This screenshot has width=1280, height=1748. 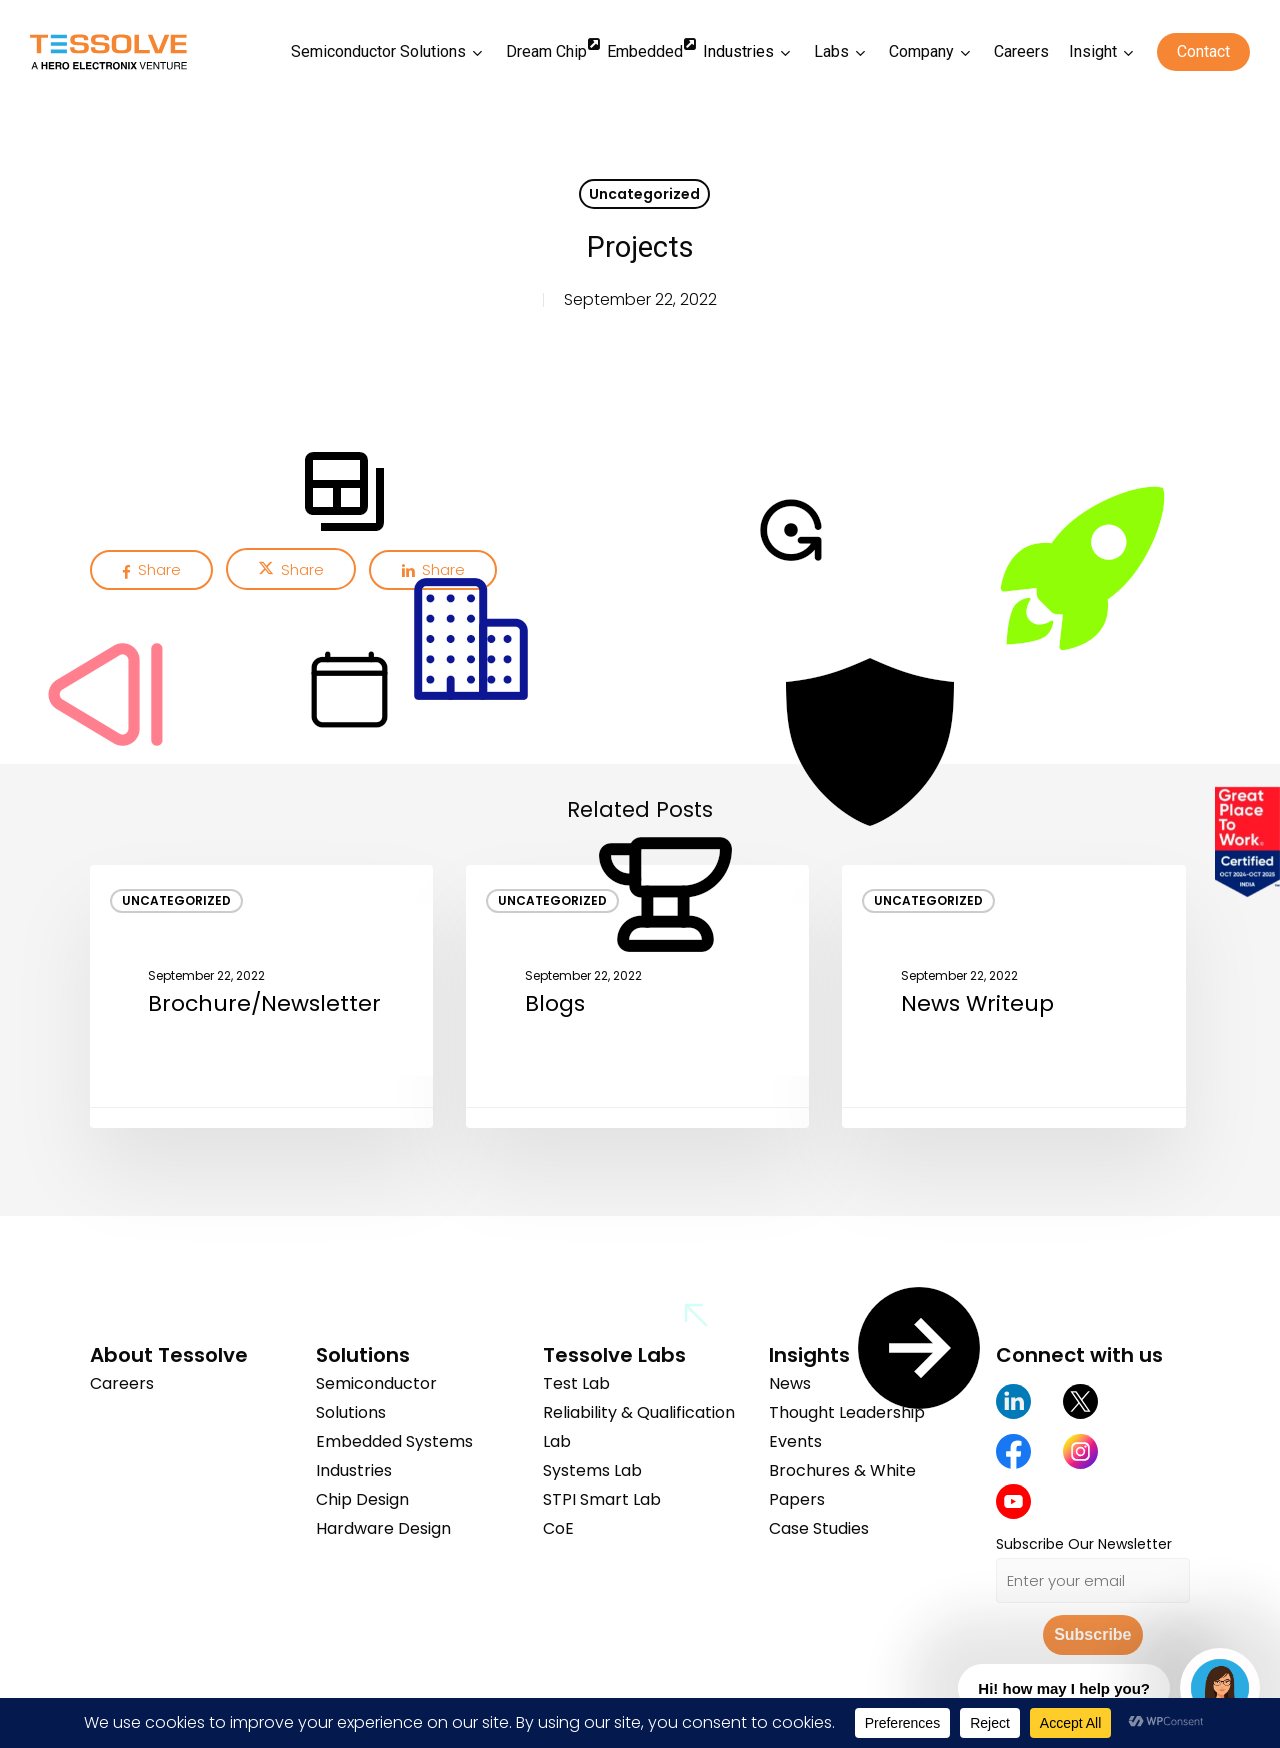 What do you see at coordinates (870, 742) in the screenshot?
I see `access security settings` at bounding box center [870, 742].